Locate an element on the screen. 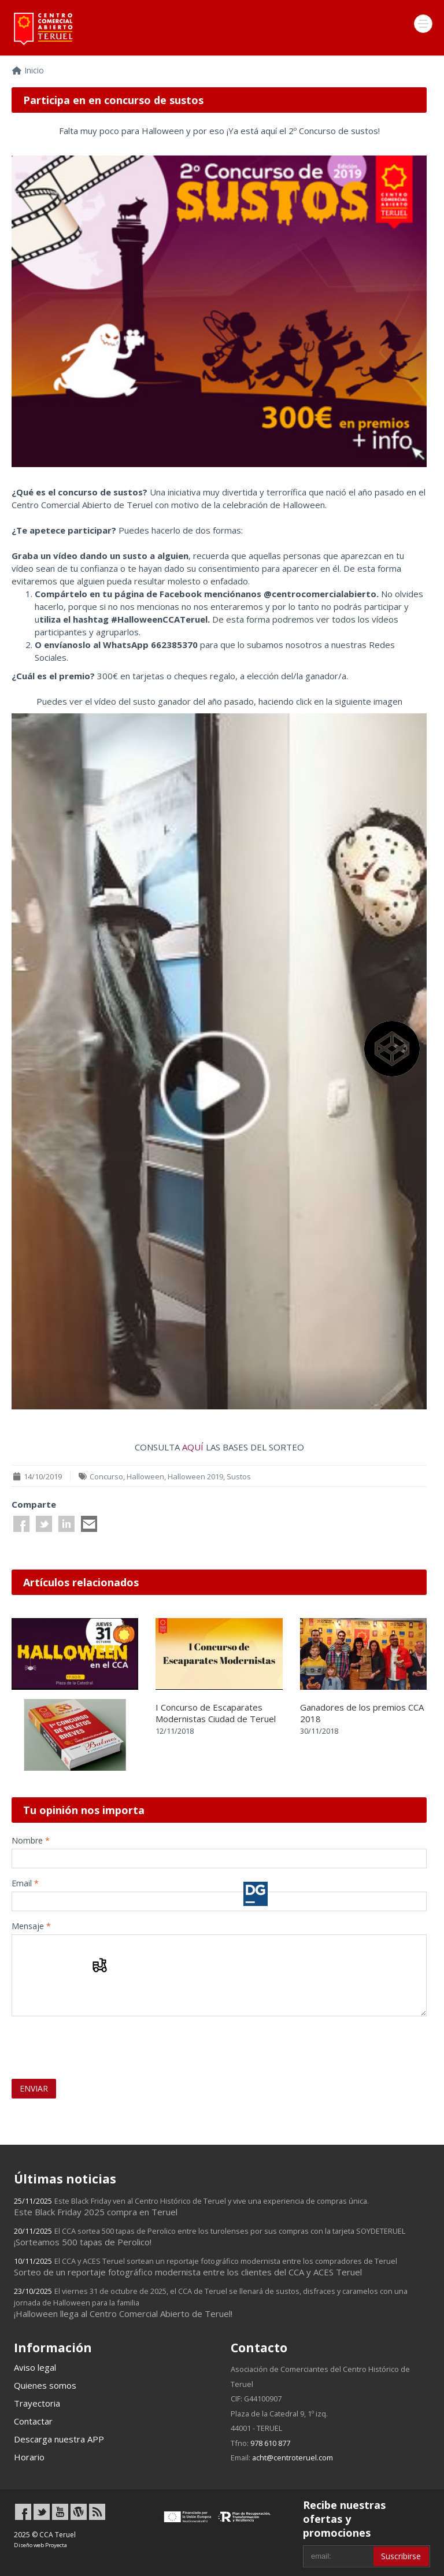  select e-bike as transportation mode is located at coordinates (99, 1966).